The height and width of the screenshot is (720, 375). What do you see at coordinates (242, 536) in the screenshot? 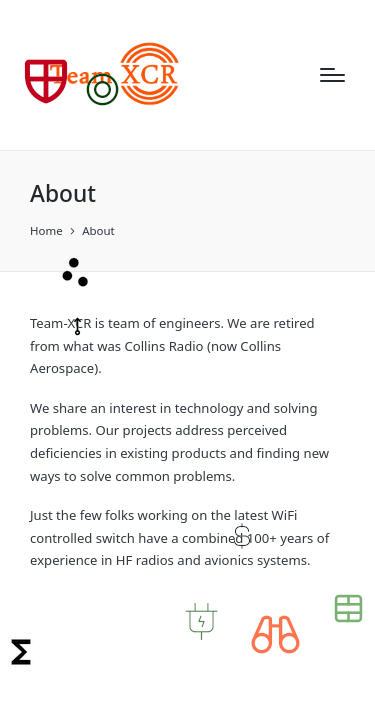
I see `view account balance or financial information` at bounding box center [242, 536].